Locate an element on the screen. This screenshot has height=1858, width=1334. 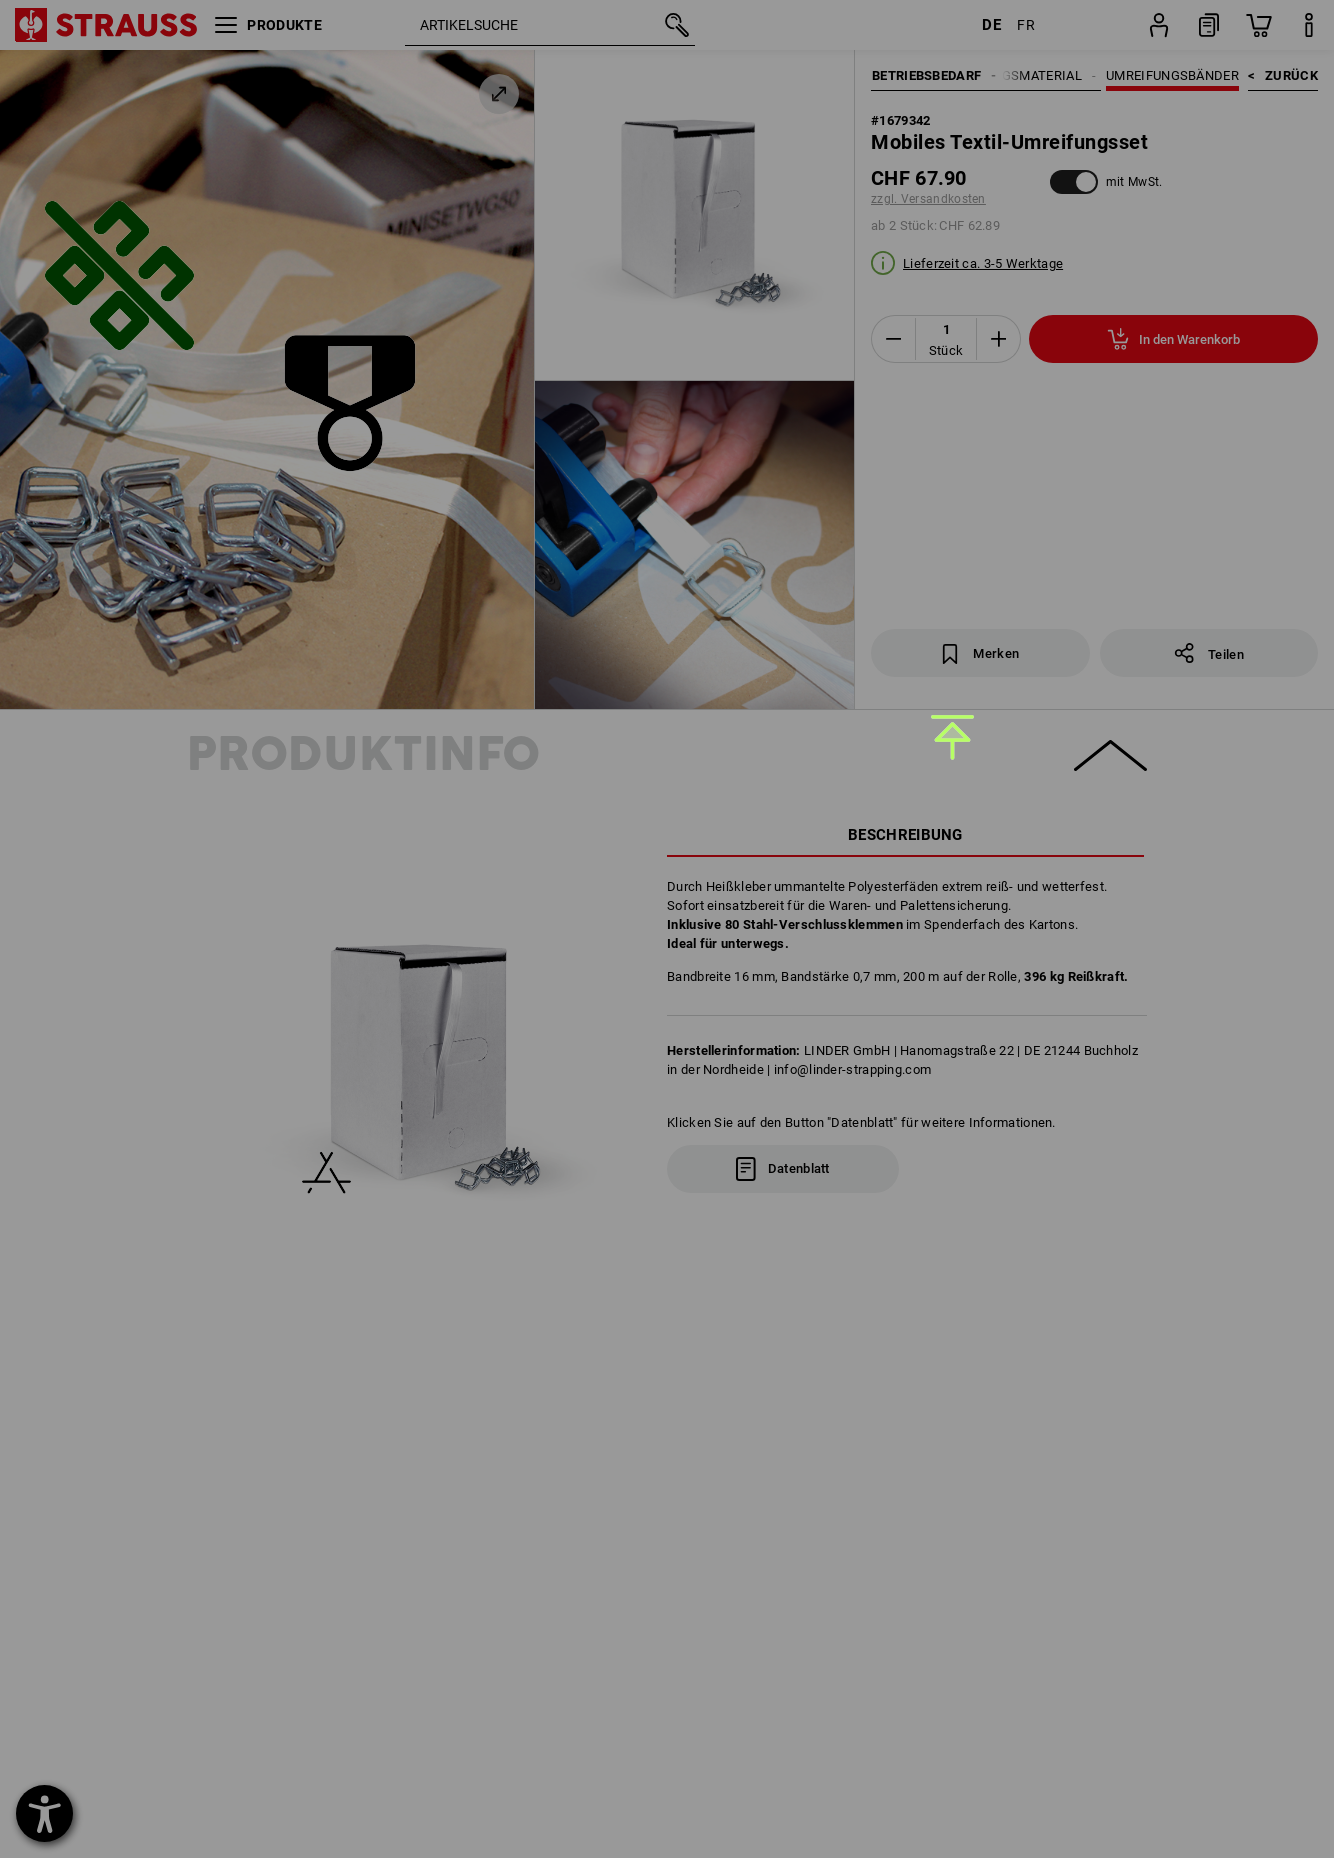
view achievements or awards is located at coordinates (350, 395).